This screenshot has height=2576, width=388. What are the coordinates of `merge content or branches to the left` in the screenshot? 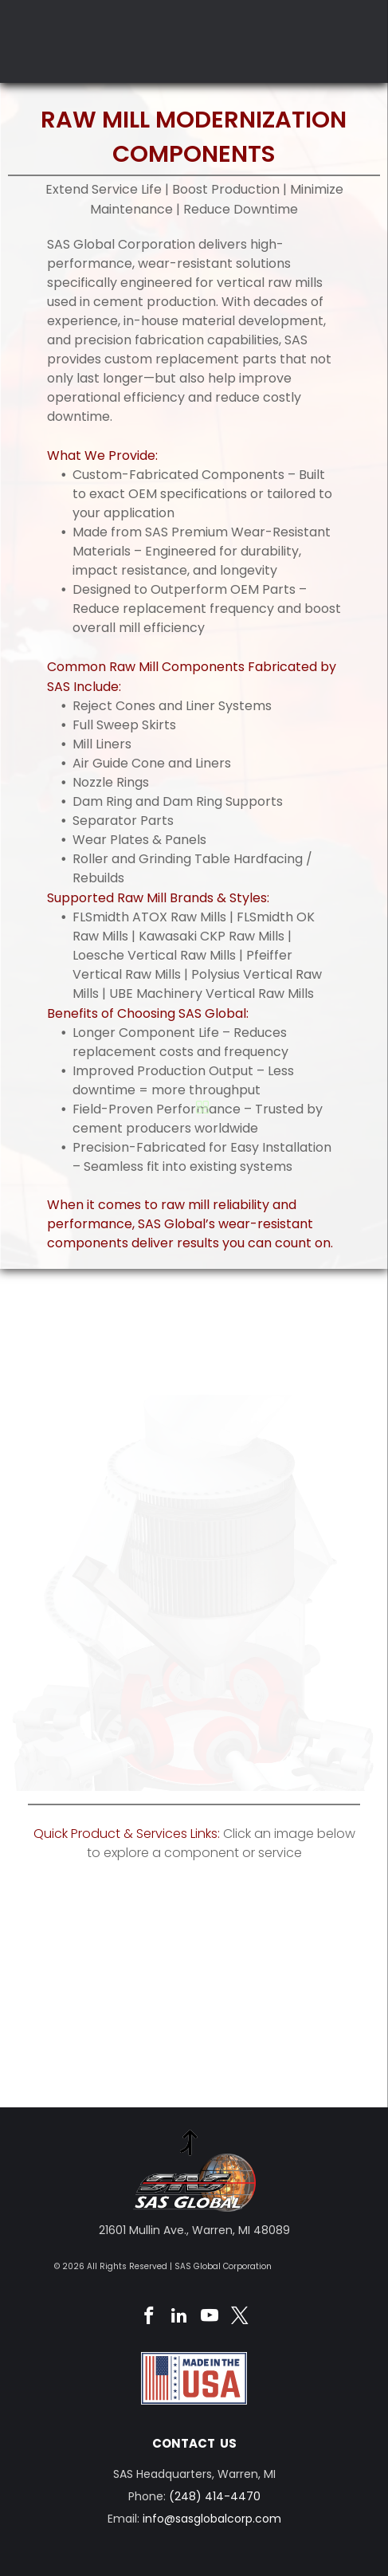 It's located at (190, 2142).